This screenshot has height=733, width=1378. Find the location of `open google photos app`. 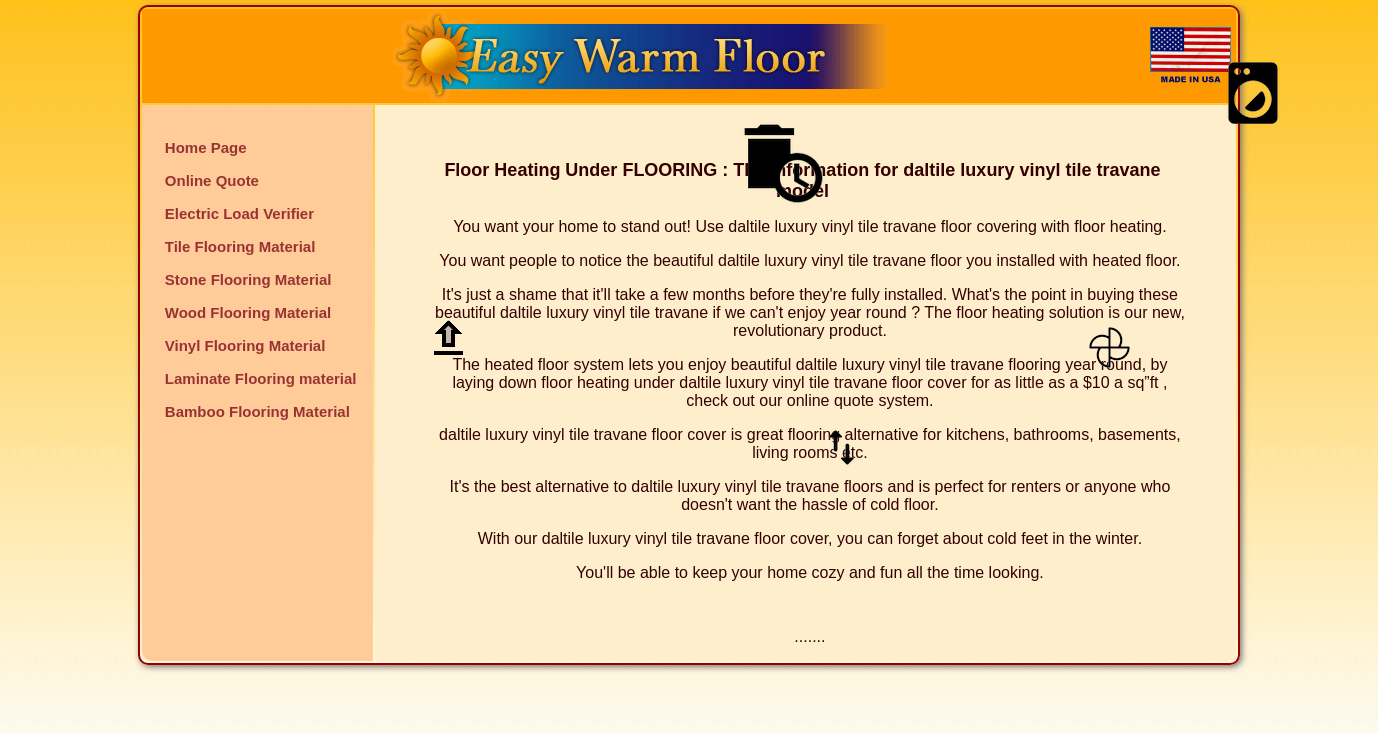

open google photos app is located at coordinates (1109, 347).